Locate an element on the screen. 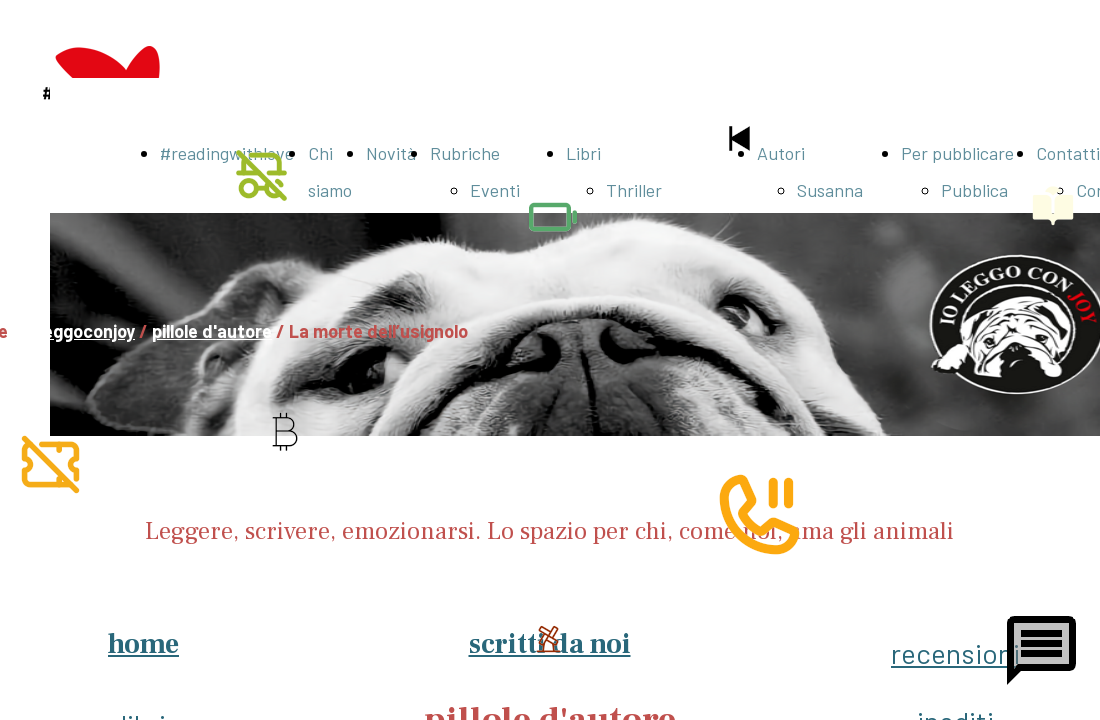 This screenshot has width=1100, height=720. disable incognito or private browsing mode is located at coordinates (261, 175).